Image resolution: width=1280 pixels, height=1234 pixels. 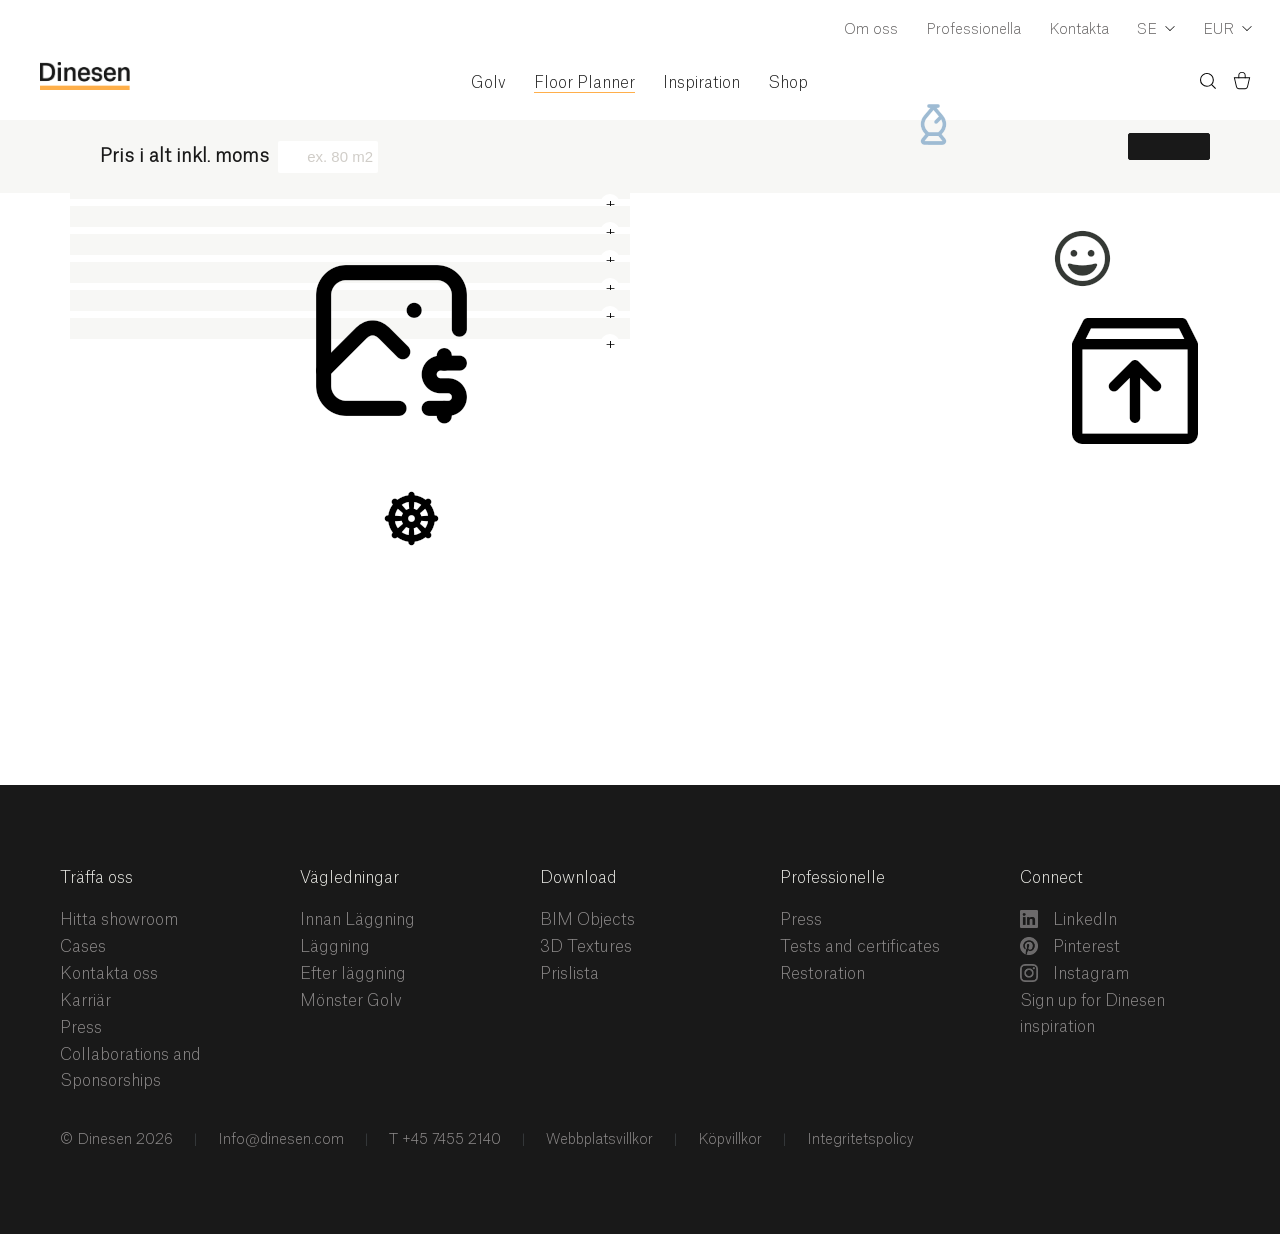 I want to click on view paid or premium photos, so click(x=391, y=340).